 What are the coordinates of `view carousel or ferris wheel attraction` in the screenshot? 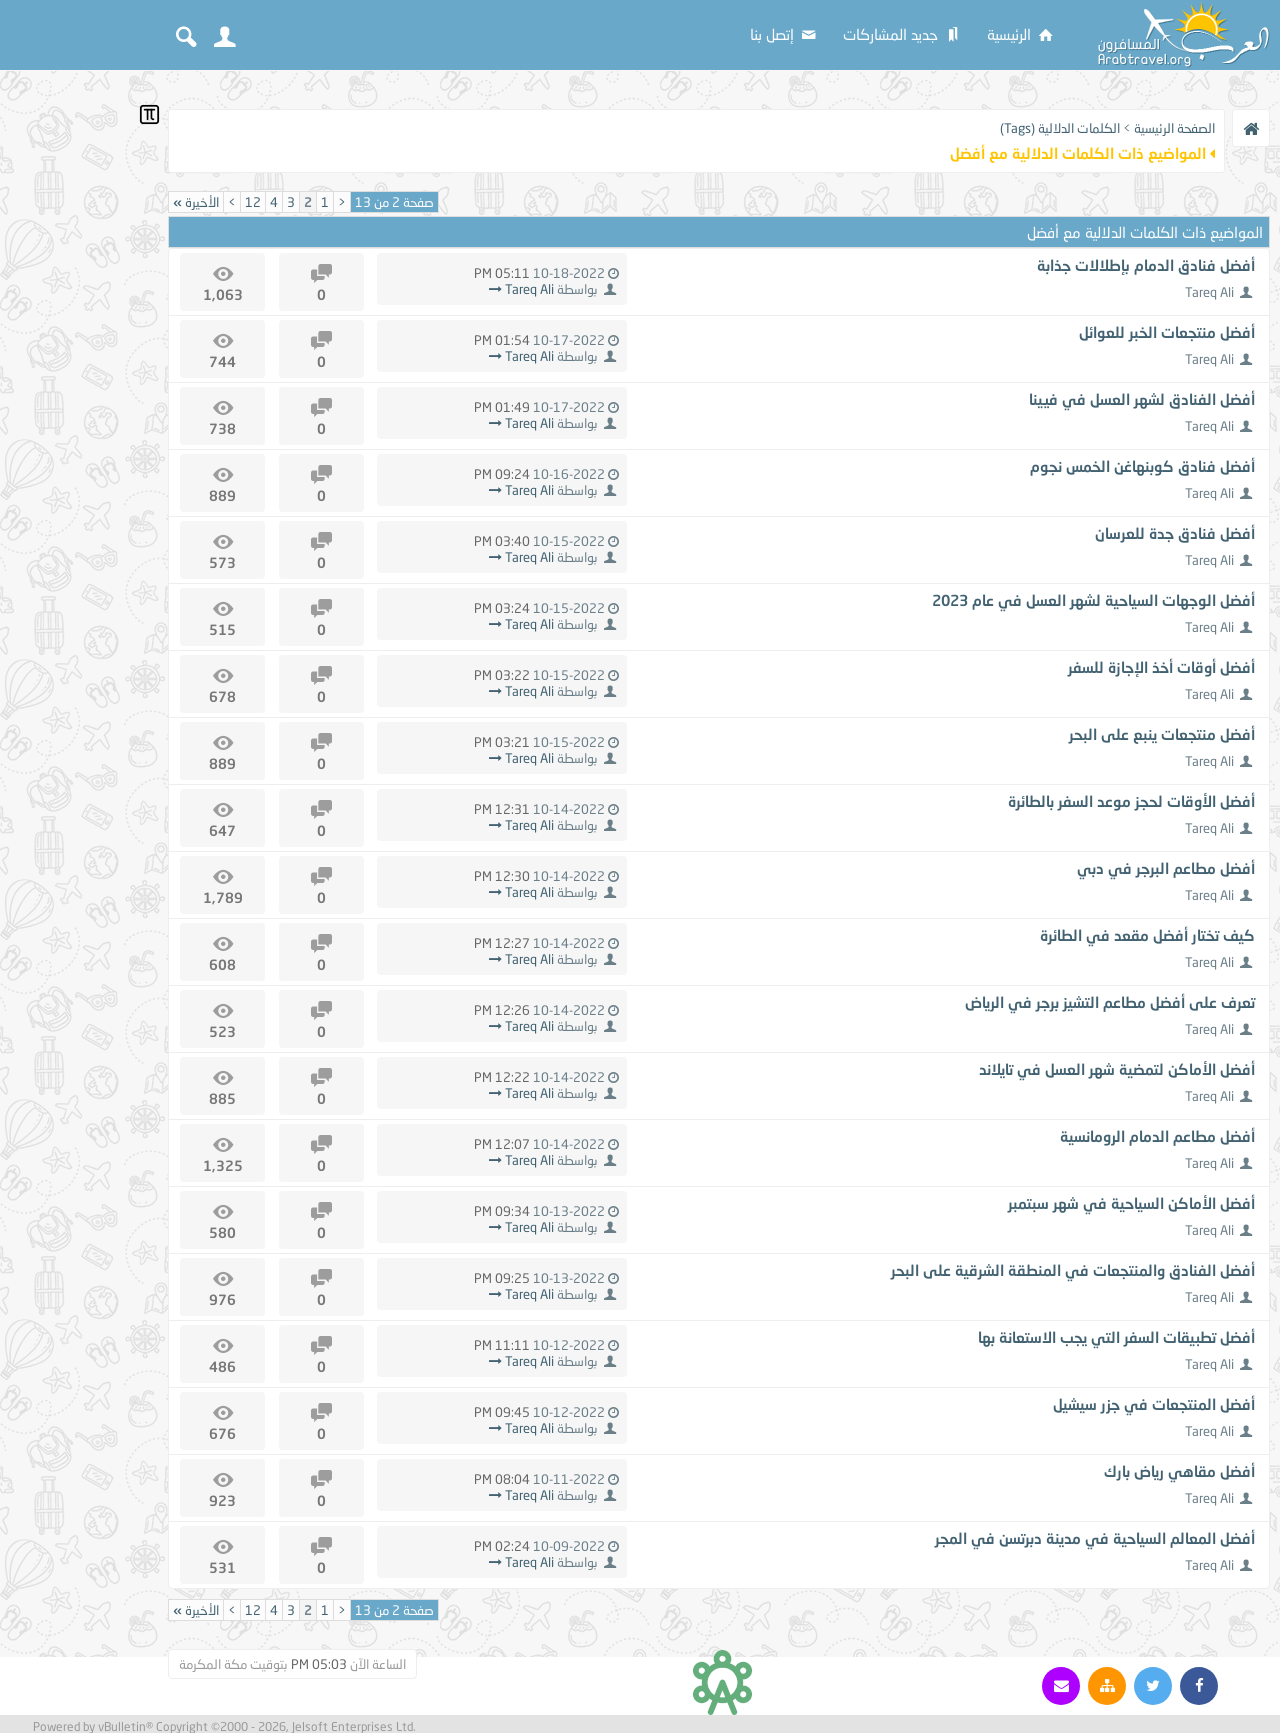 It's located at (722, 1682).